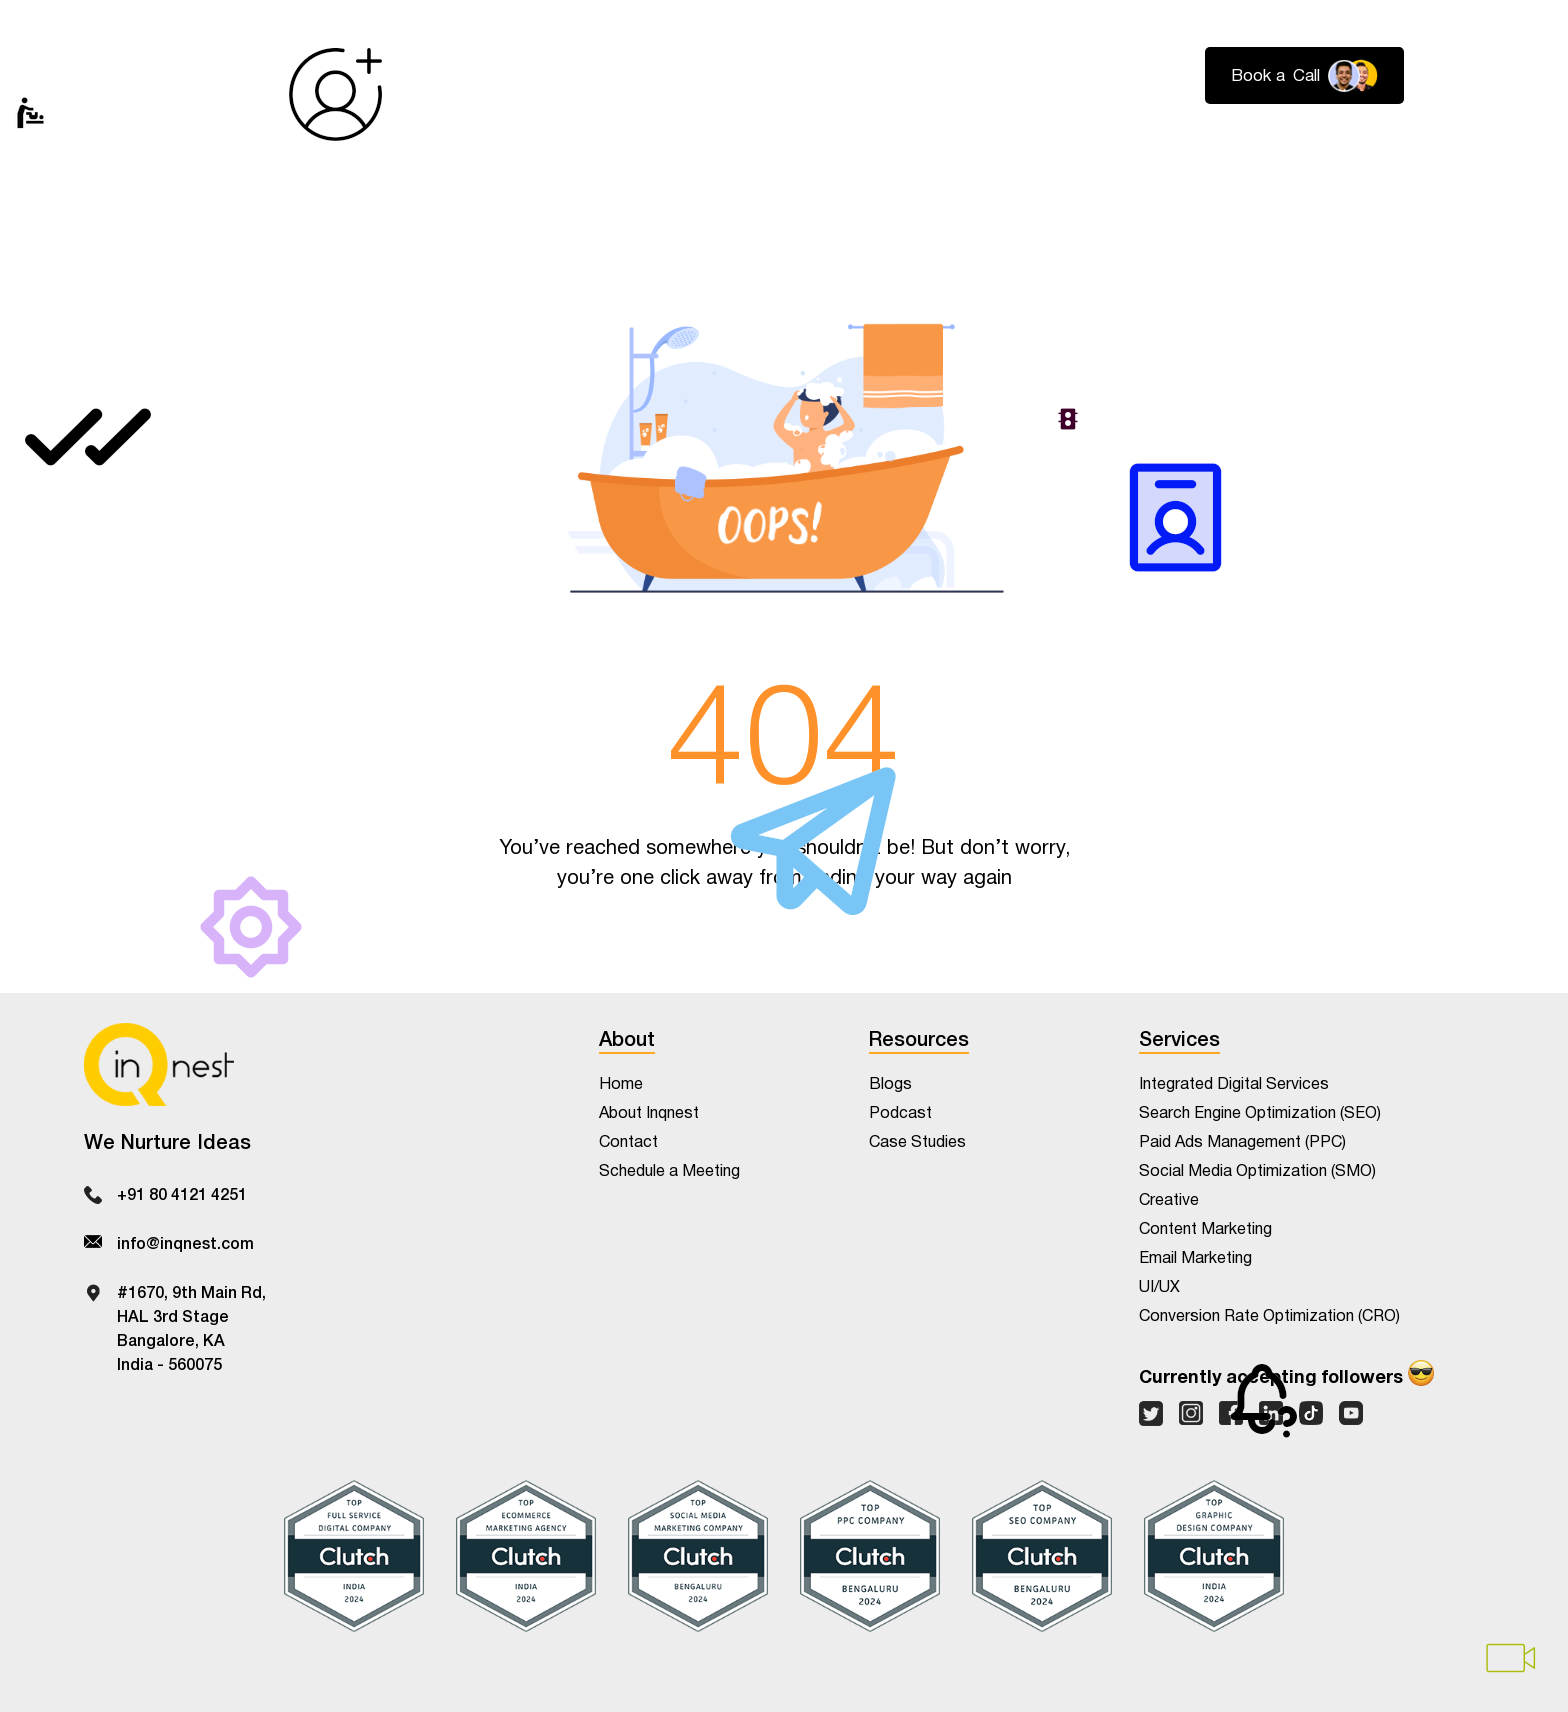  What do you see at coordinates (1175, 517) in the screenshot?
I see `view your profile or identification details` at bounding box center [1175, 517].